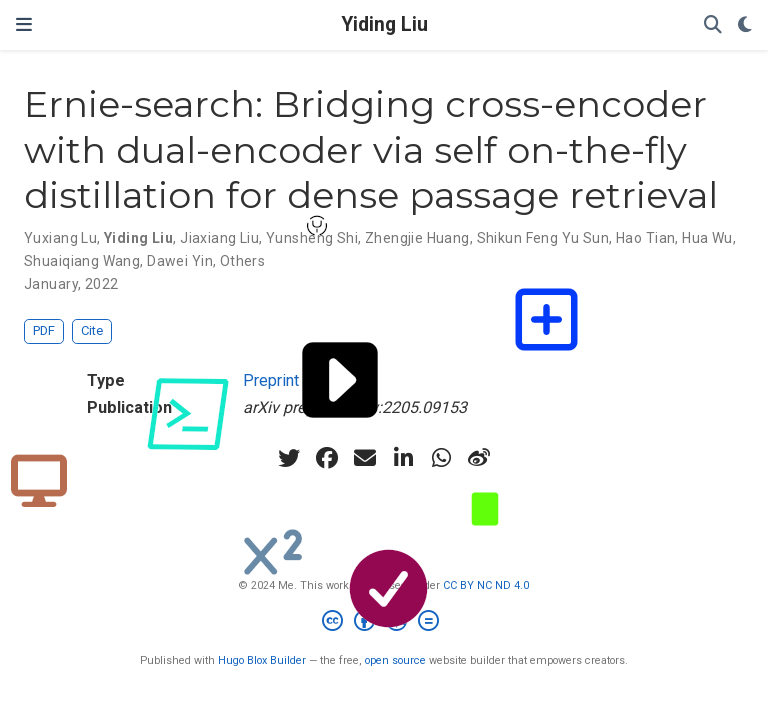 The height and width of the screenshot is (720, 768). Describe the element at coordinates (546, 319) in the screenshot. I see `add a new item` at that location.